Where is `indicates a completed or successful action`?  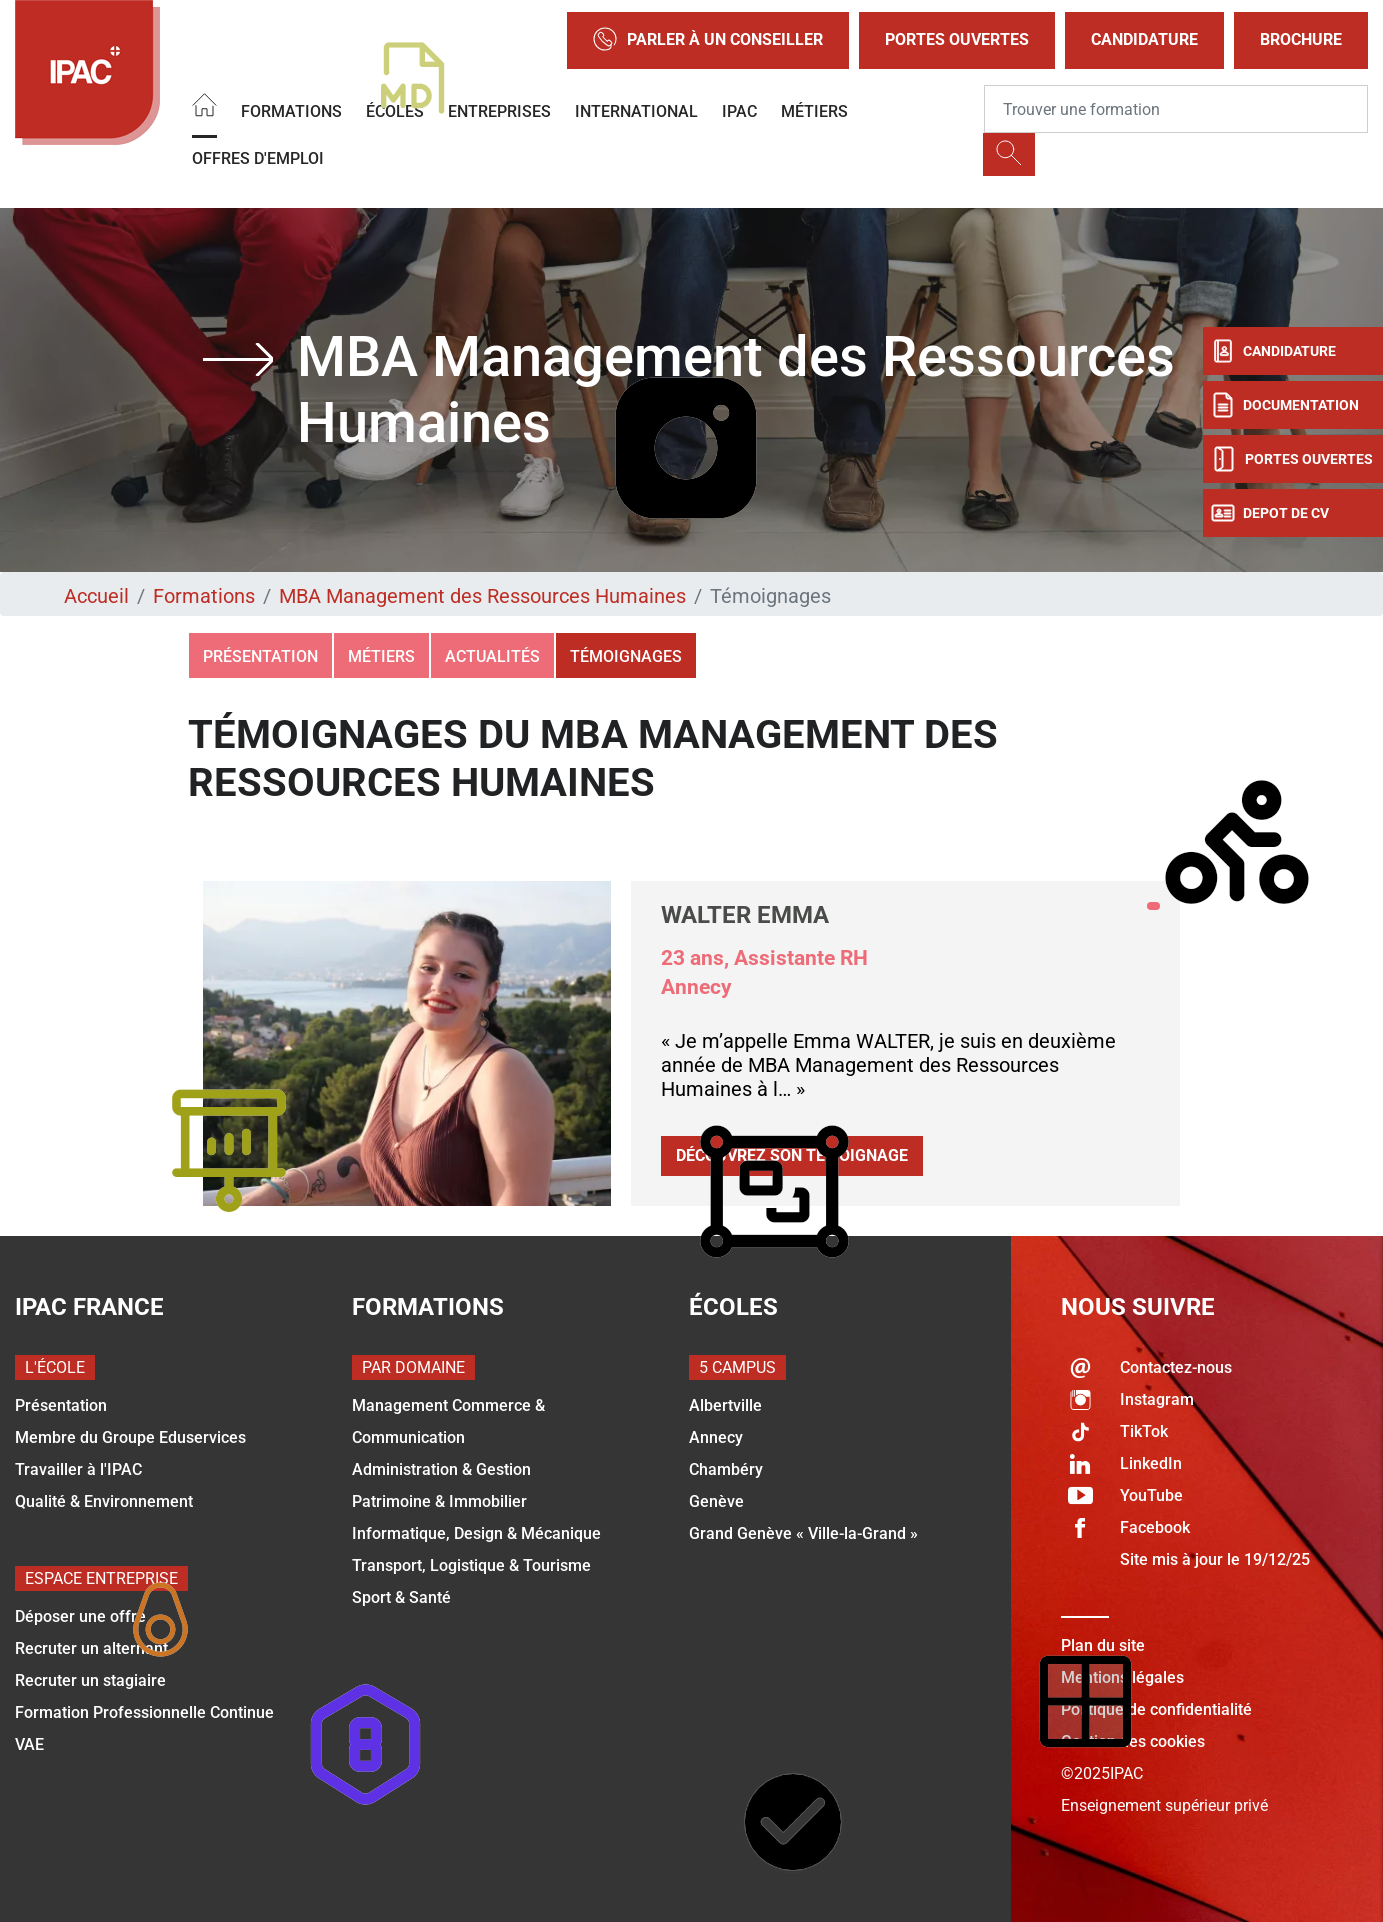 indicates a completed or successful action is located at coordinates (793, 1822).